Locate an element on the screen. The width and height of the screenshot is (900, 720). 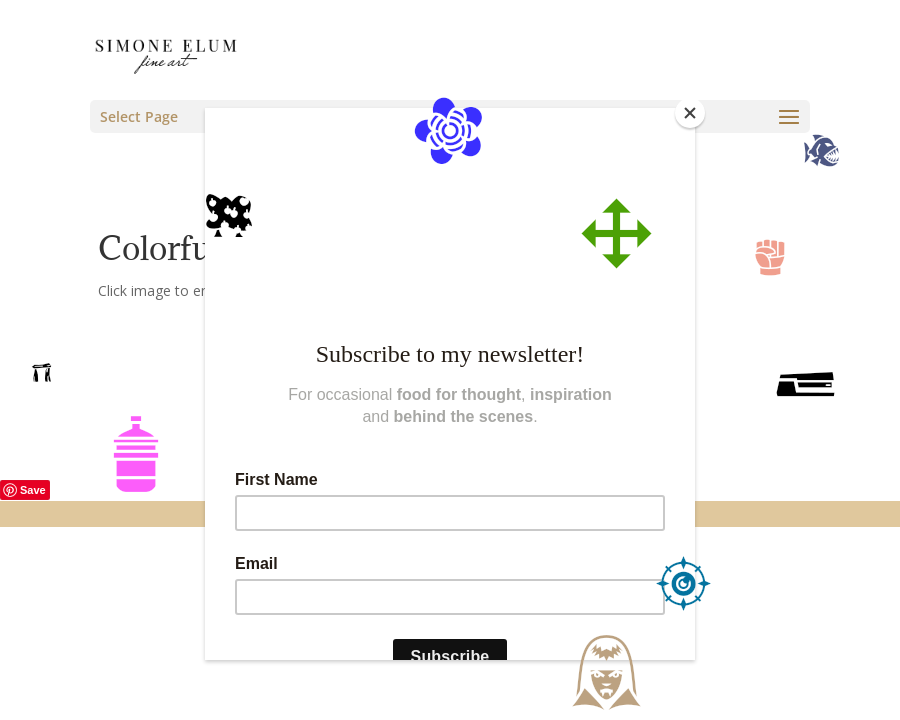
indicates a dangerous creature or hazard in a game is located at coordinates (821, 150).